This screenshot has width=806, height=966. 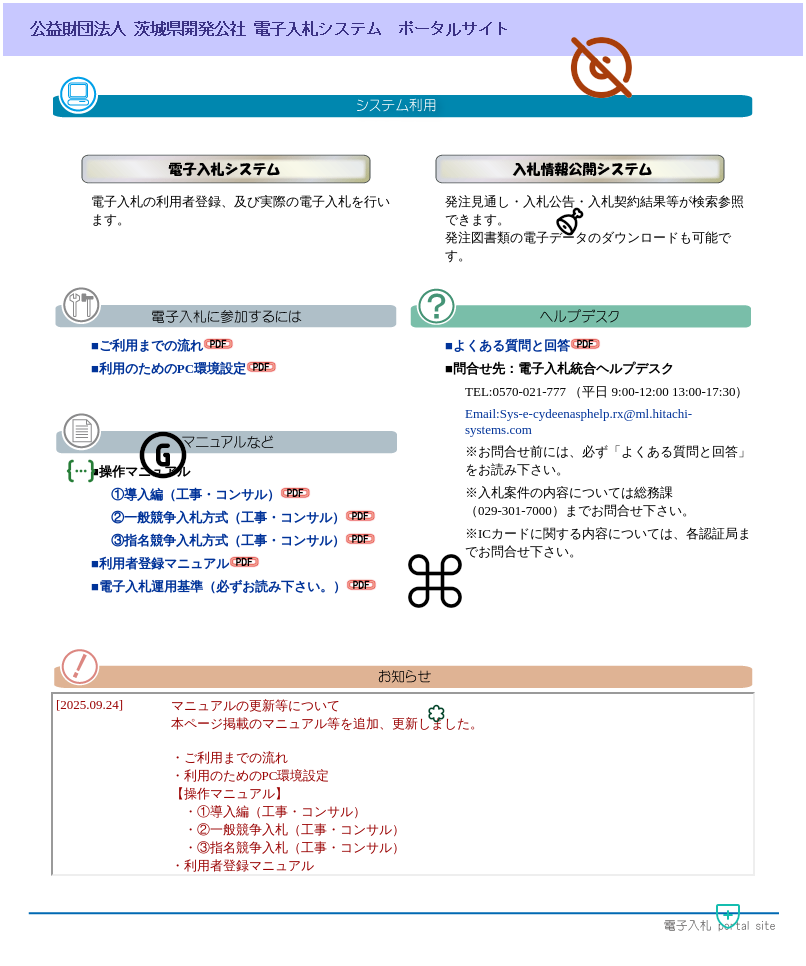 What do you see at coordinates (728, 915) in the screenshot?
I see `add new security protection` at bounding box center [728, 915].